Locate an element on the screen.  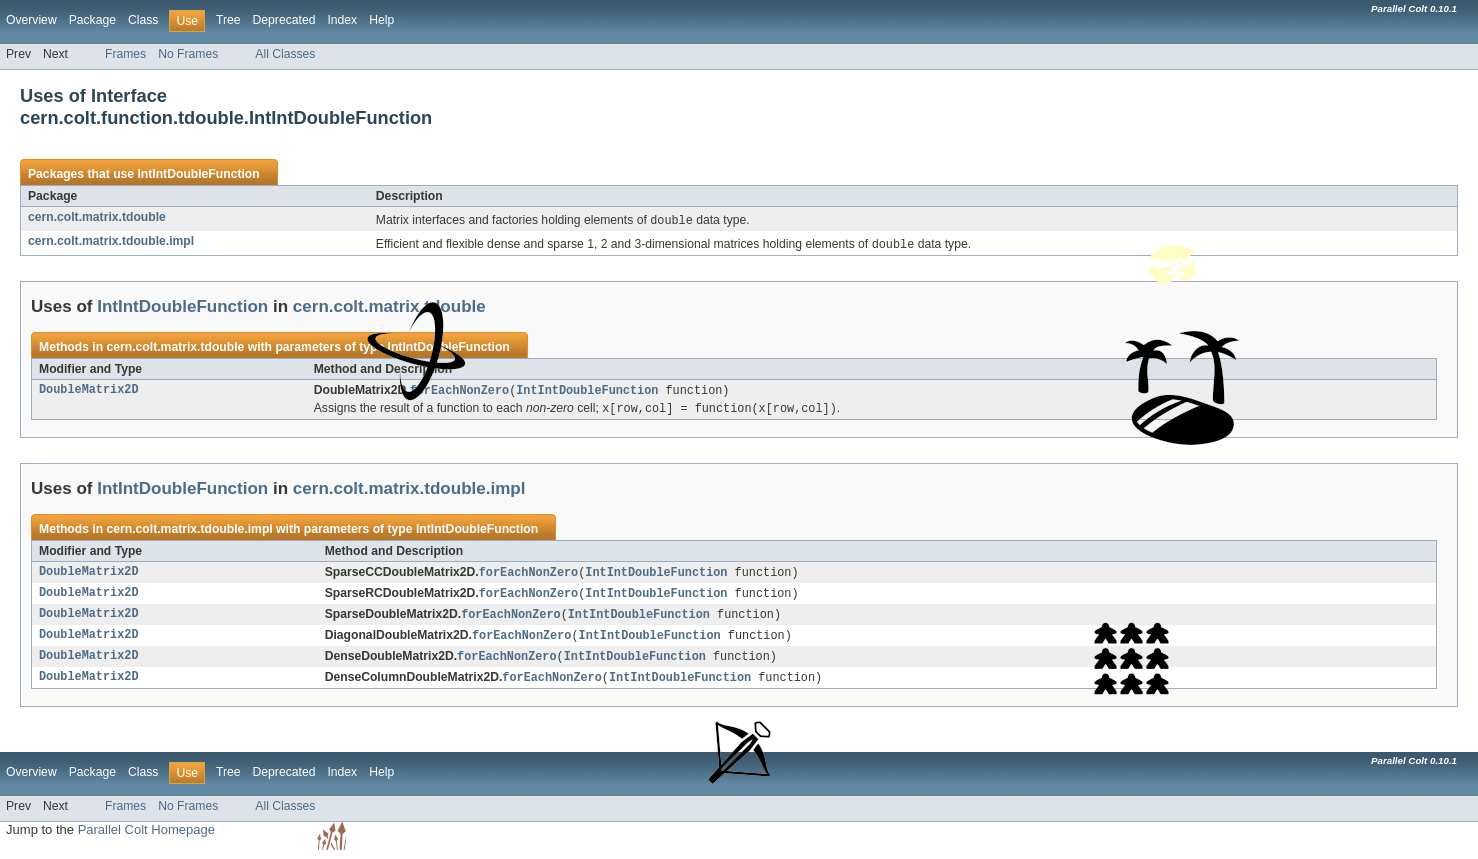
select spear weapon type is located at coordinates (331, 835).